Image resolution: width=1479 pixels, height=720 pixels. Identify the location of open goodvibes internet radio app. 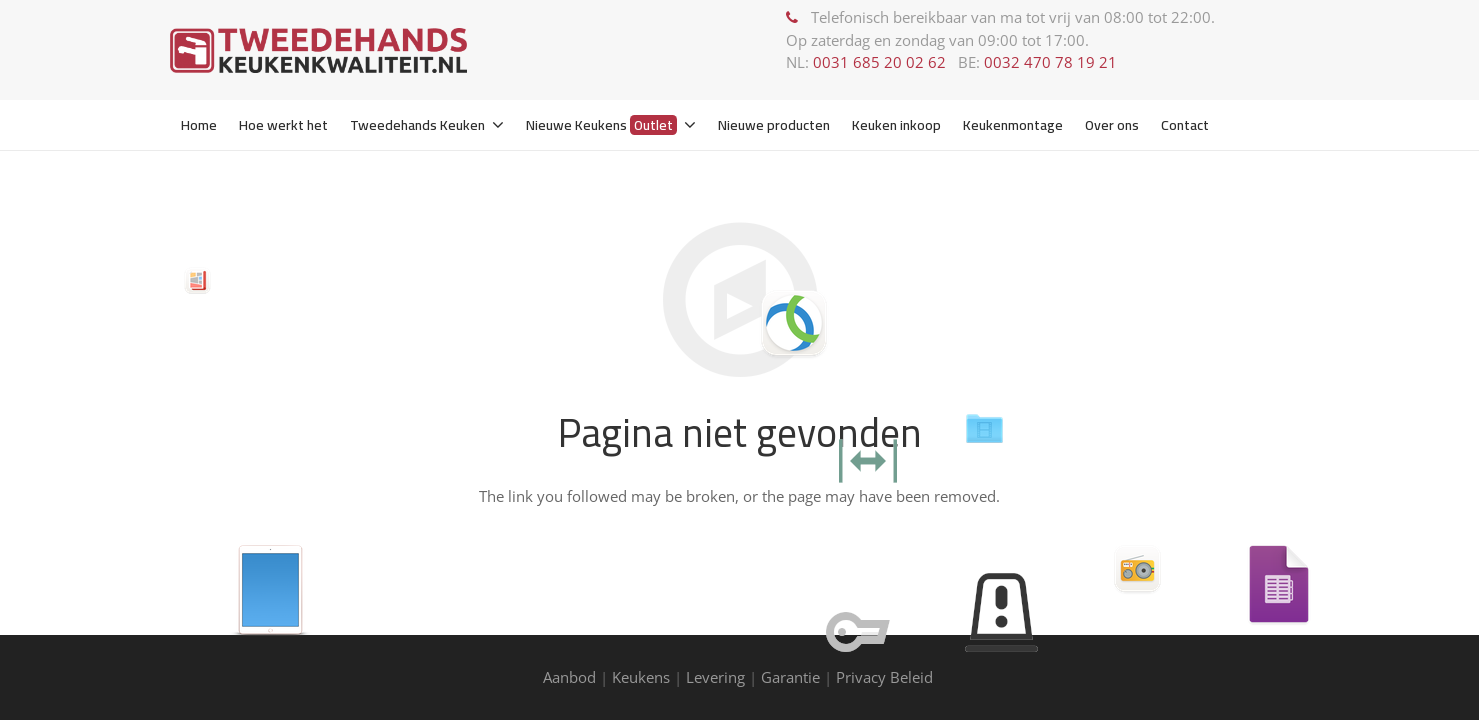
(1137, 568).